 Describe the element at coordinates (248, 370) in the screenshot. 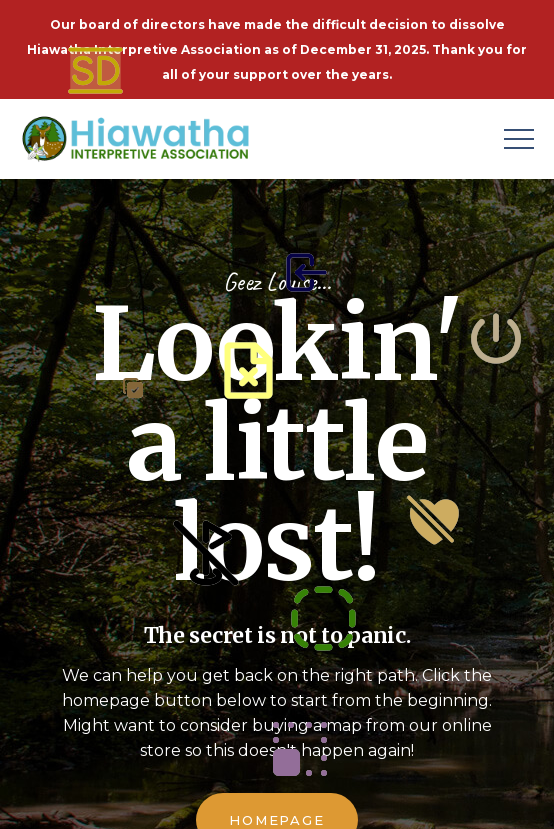

I see `delete or remove a file` at that location.